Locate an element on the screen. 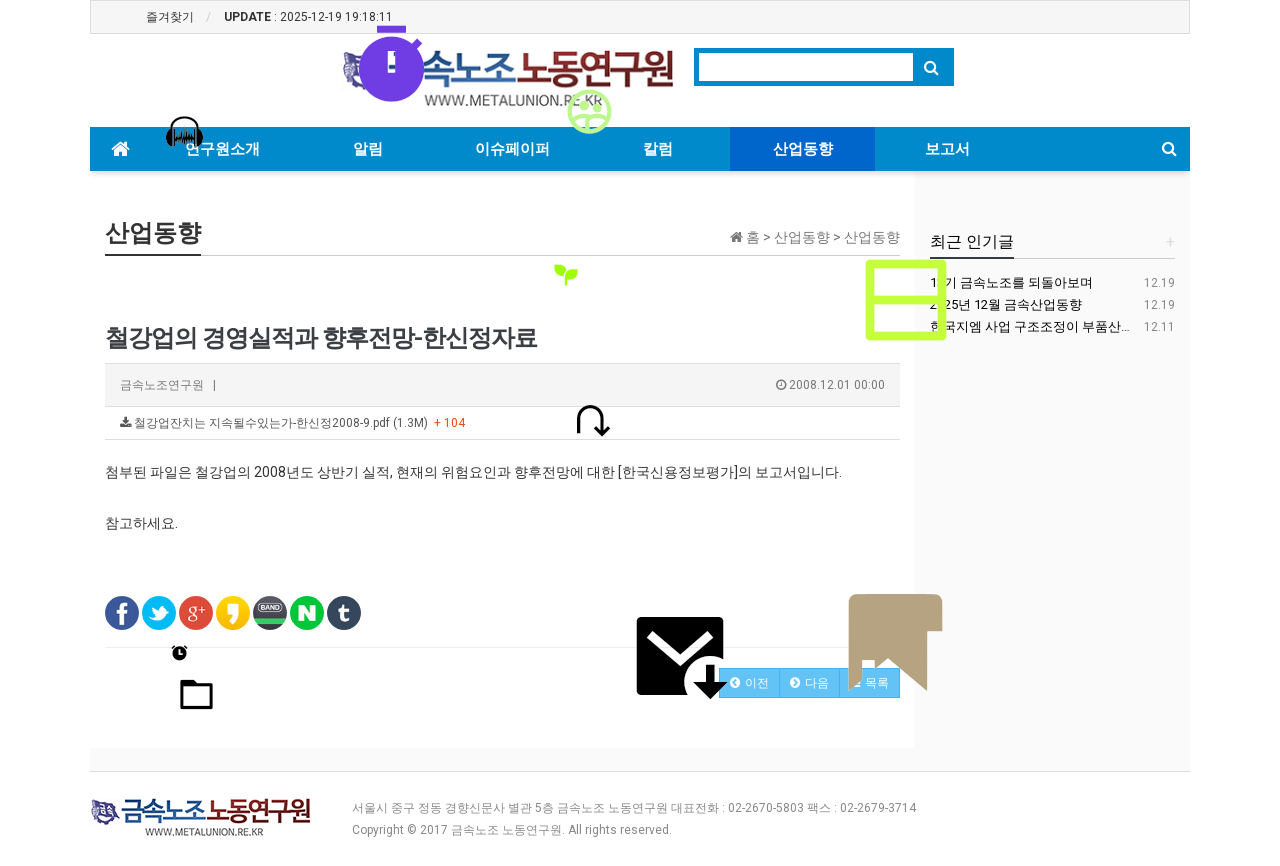 This screenshot has height=866, width=1280. open folder to view files is located at coordinates (196, 694).